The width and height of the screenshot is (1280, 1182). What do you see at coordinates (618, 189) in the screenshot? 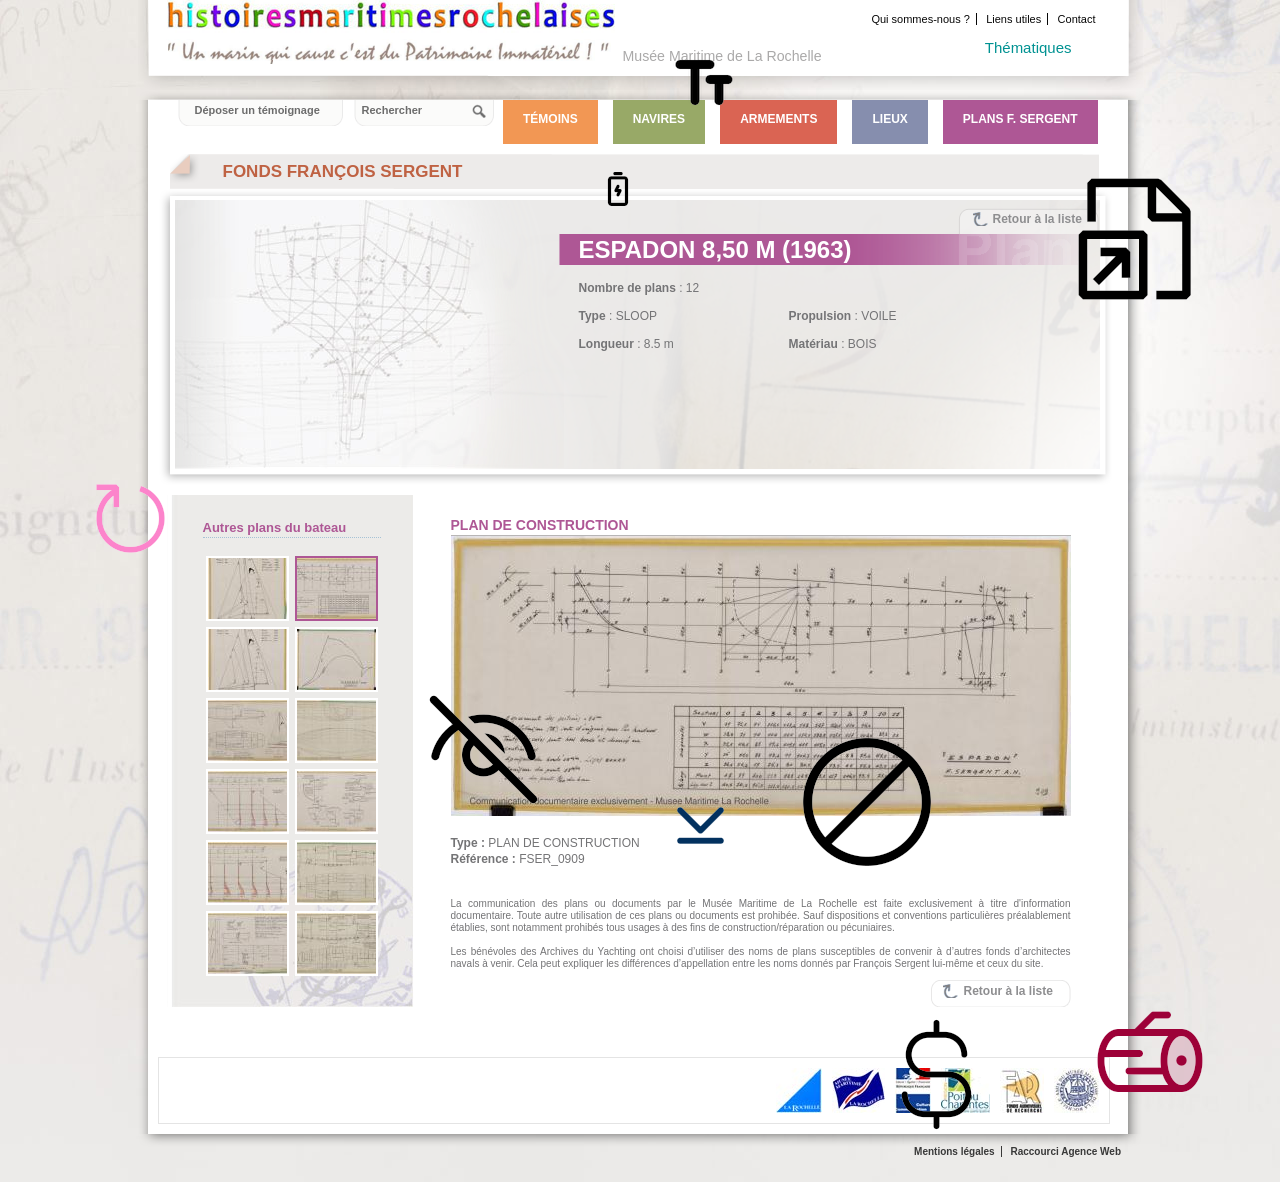
I see `indicates device is currently charging` at bounding box center [618, 189].